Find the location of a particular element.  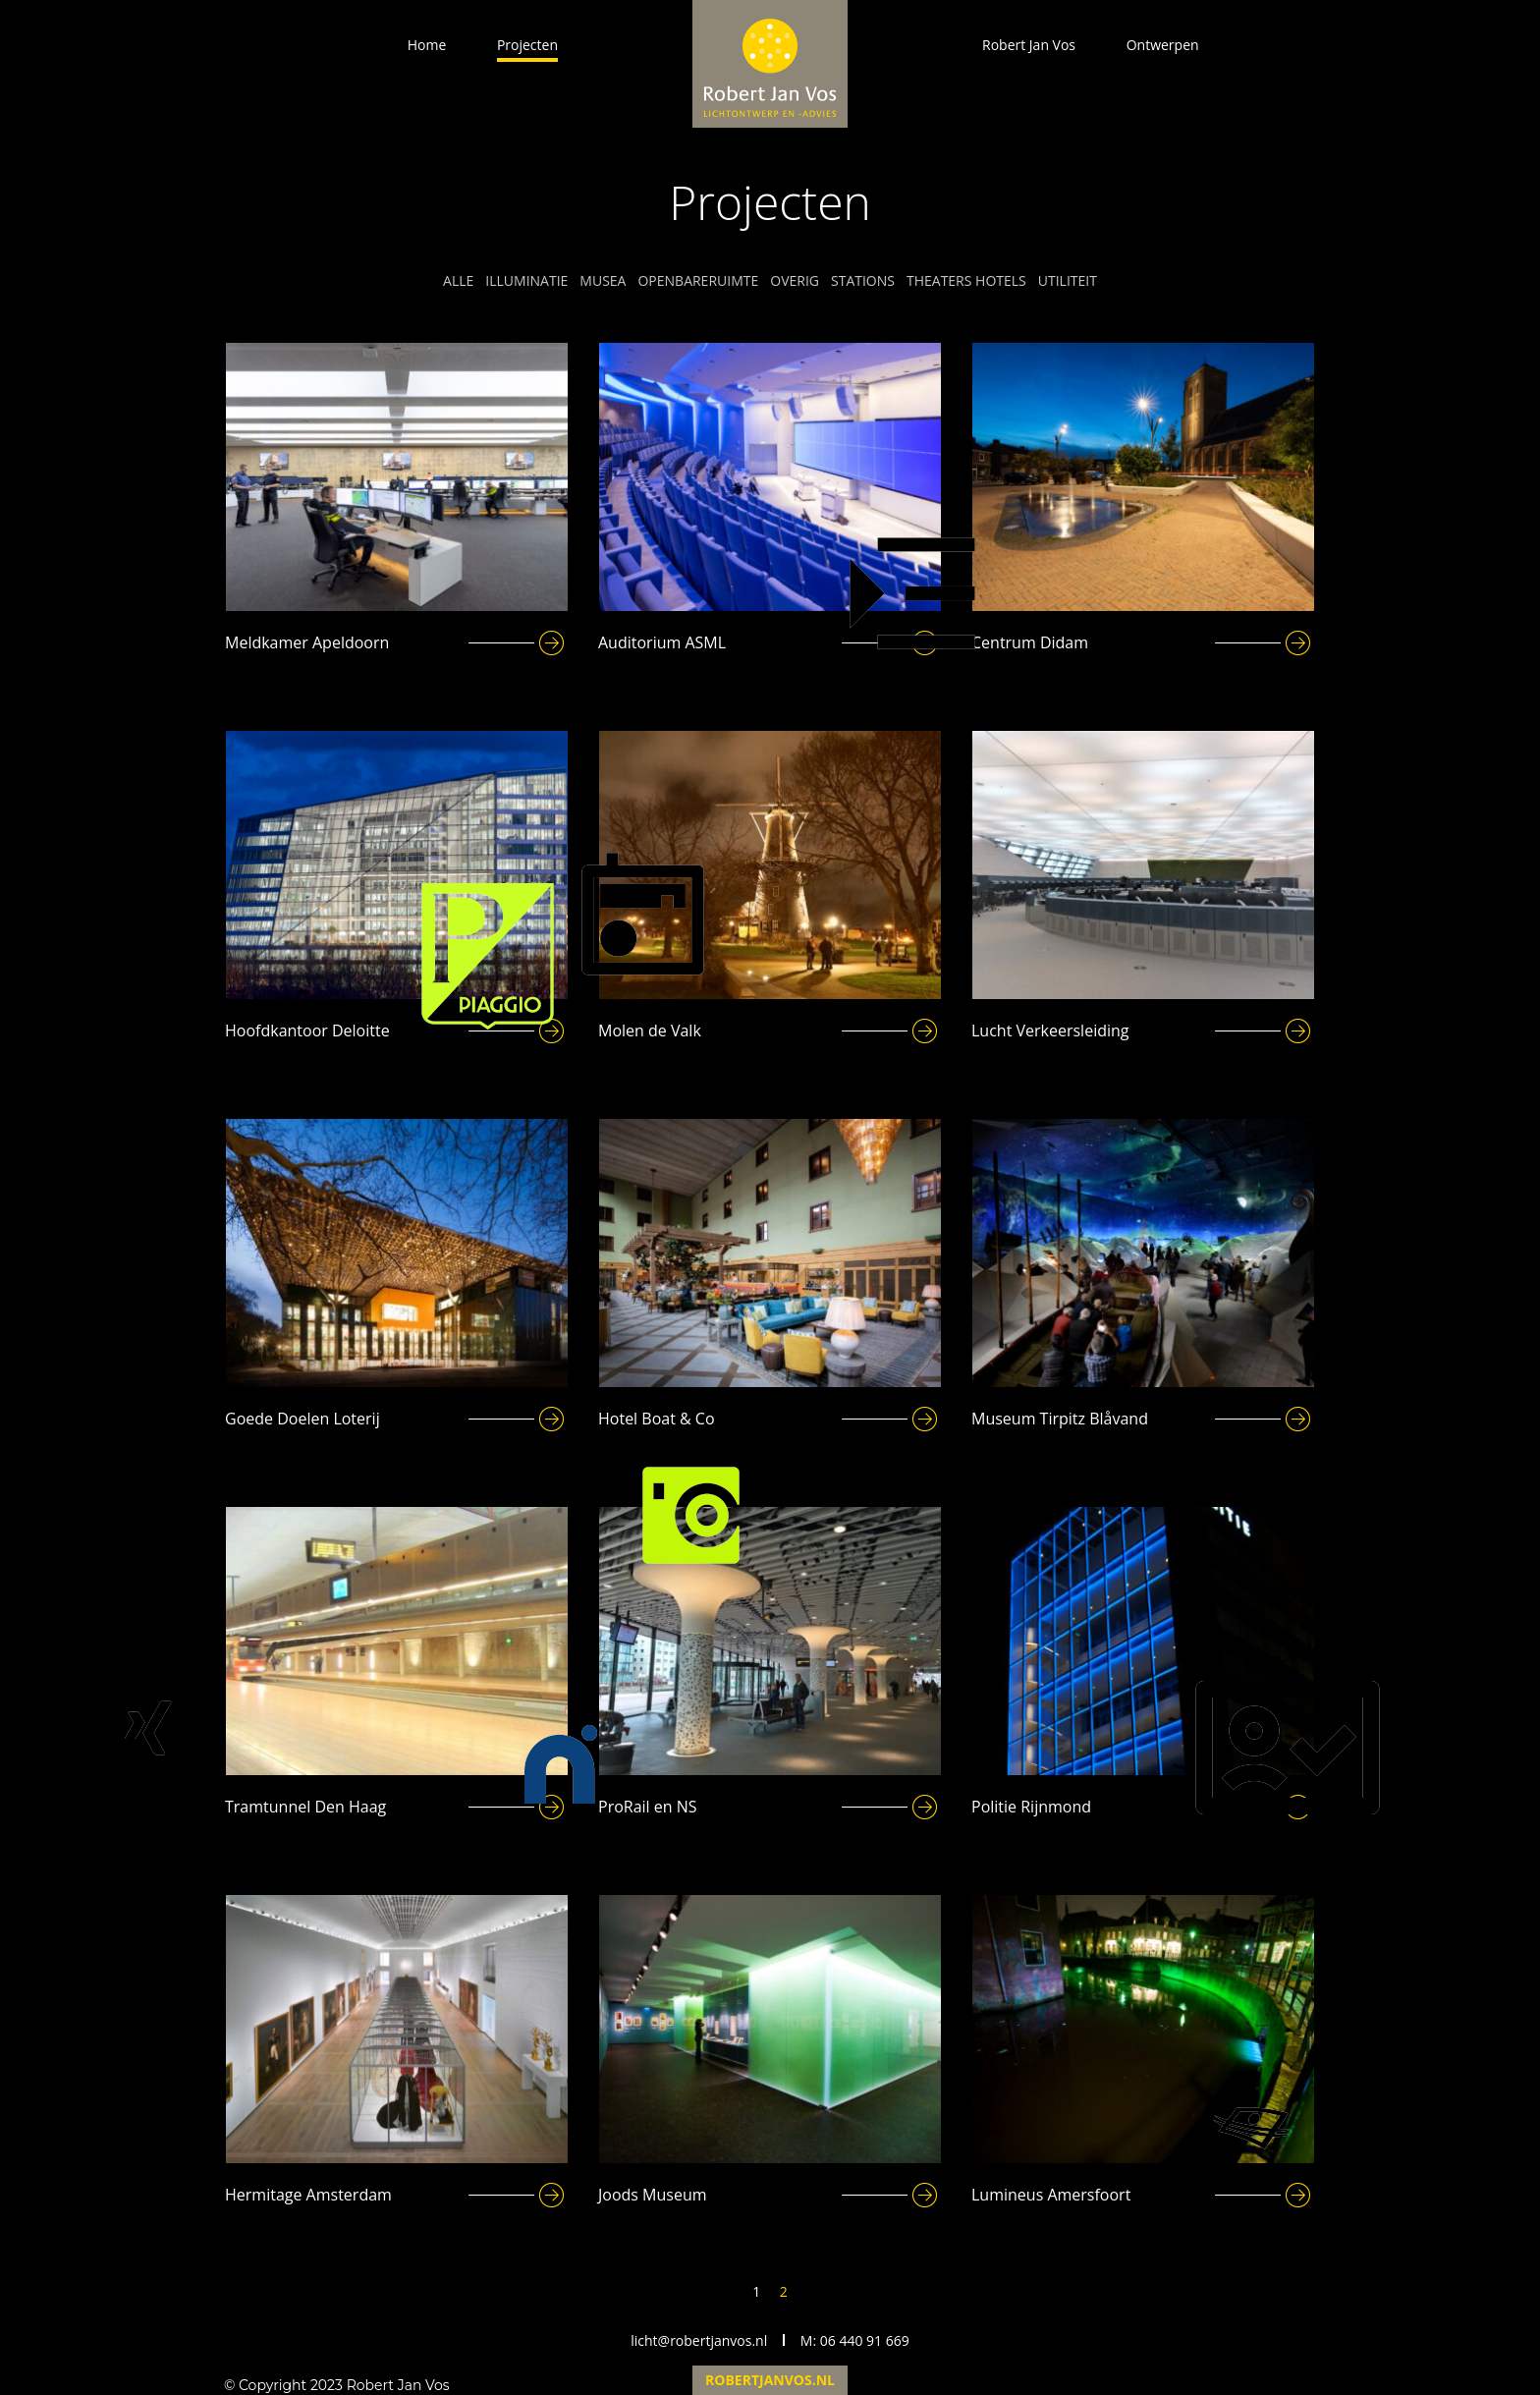

Piaggio Group company logo is located at coordinates (487, 956).